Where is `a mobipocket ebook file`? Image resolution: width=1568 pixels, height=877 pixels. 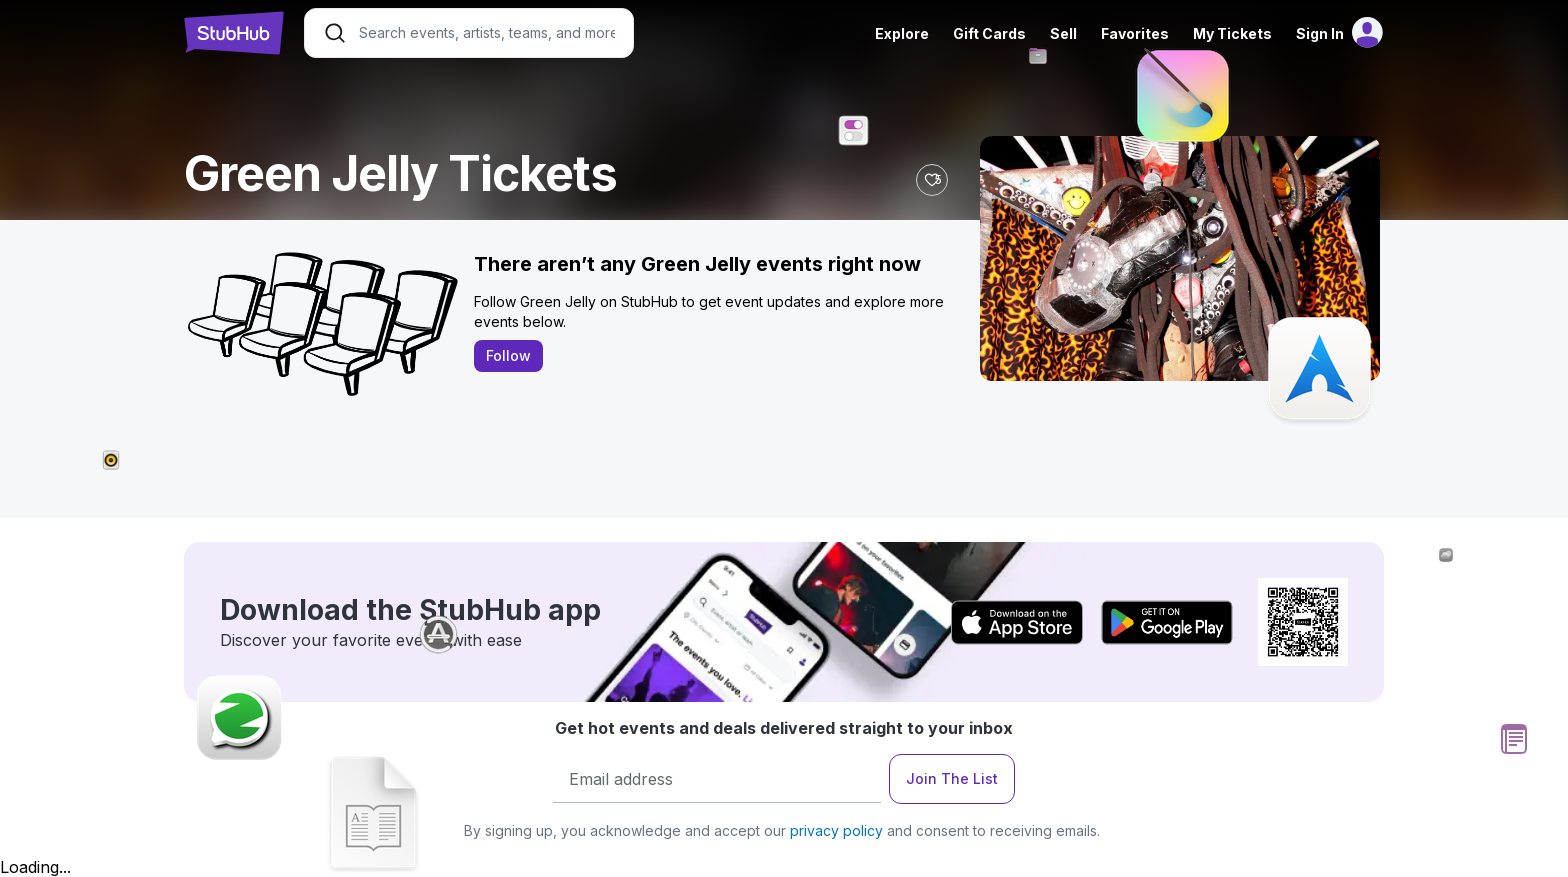
a mobipocket ebook file is located at coordinates (373, 814).